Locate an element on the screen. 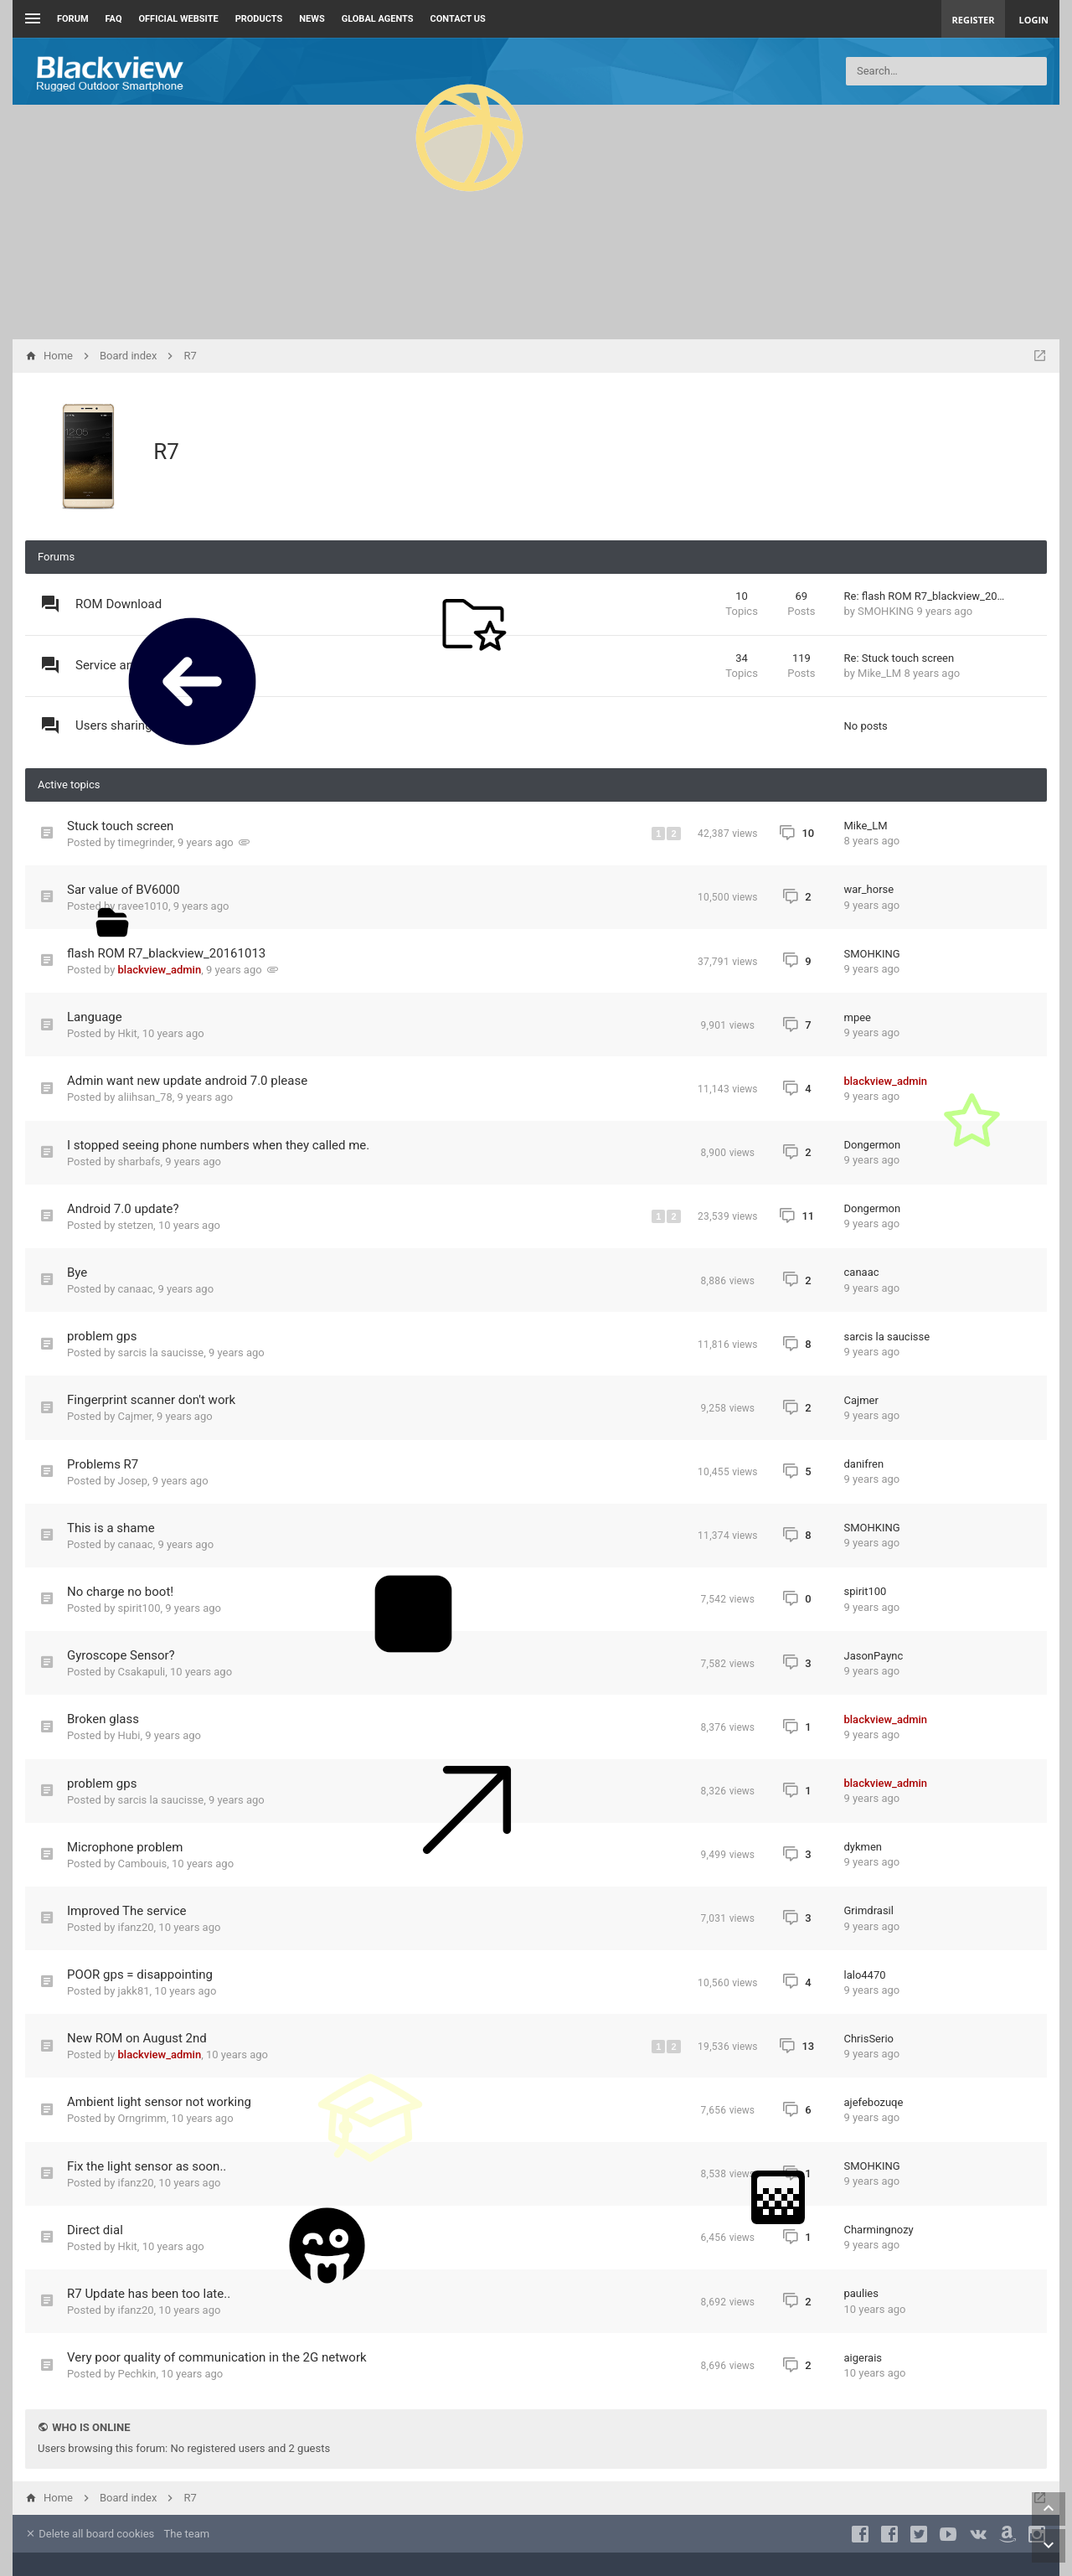 Image resolution: width=1072 pixels, height=2576 pixels. react with a playful or silly expression is located at coordinates (327, 2245).